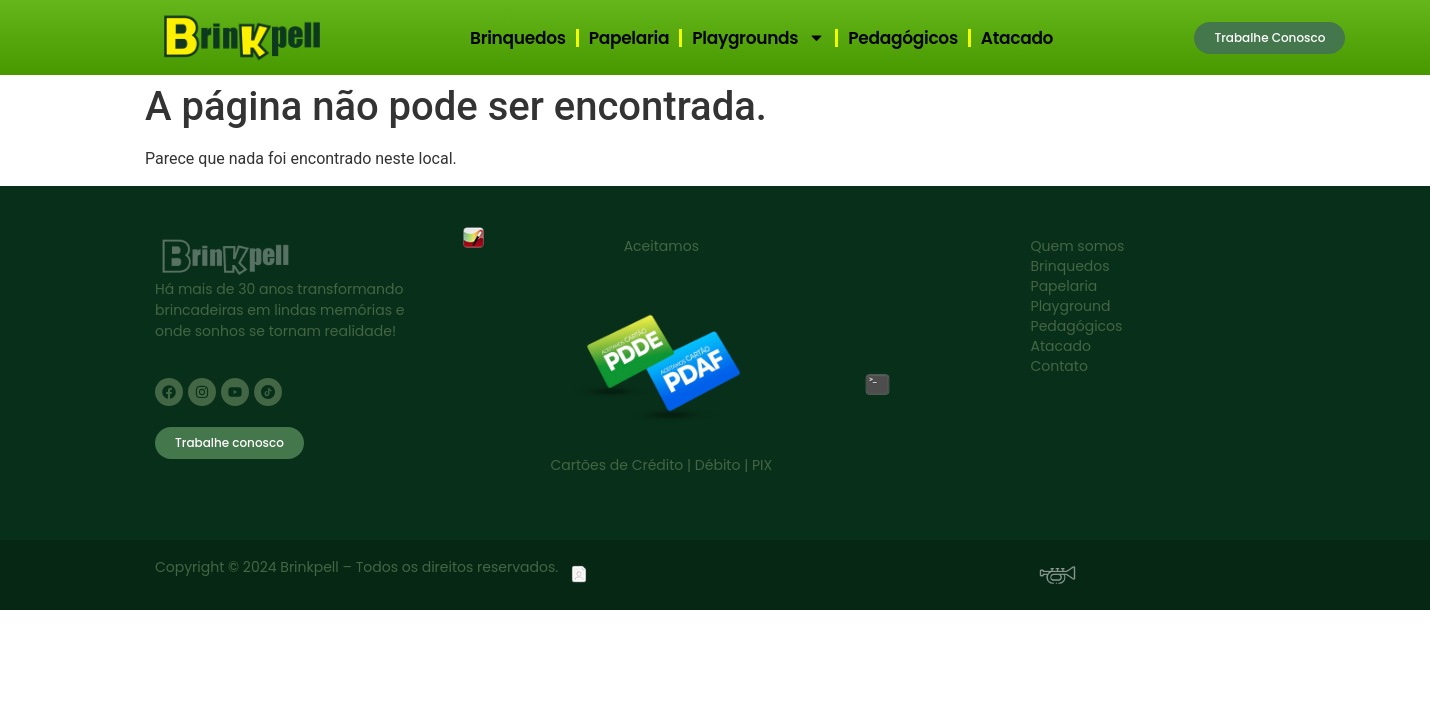 This screenshot has height=720, width=1430. What do you see at coordinates (877, 384) in the screenshot?
I see `open the bash terminal application` at bounding box center [877, 384].